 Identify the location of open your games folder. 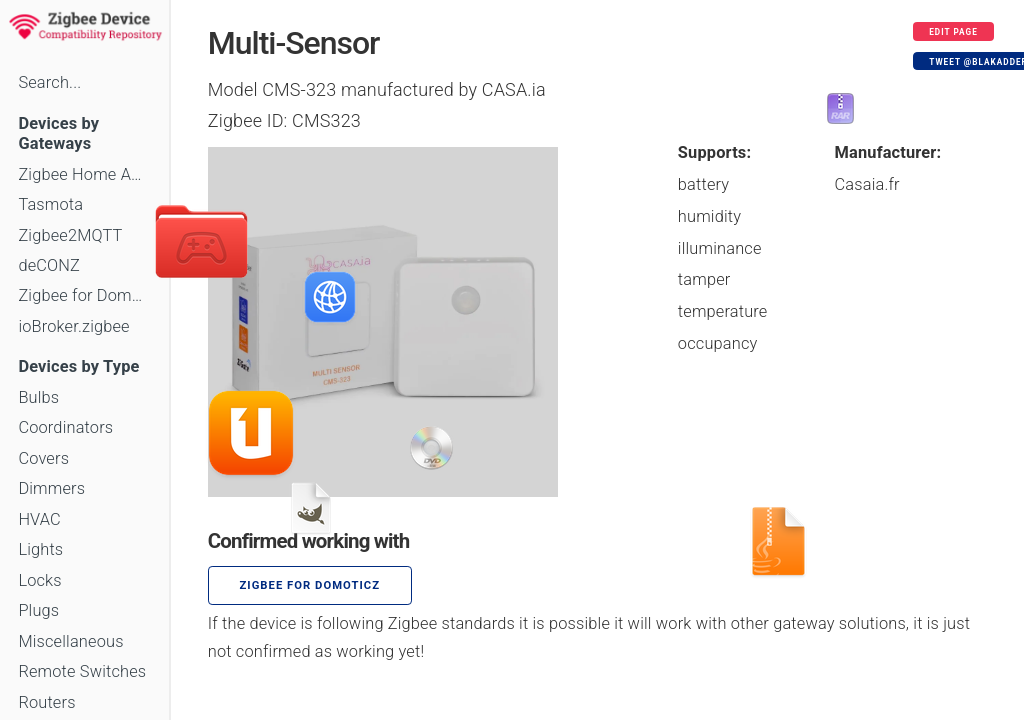
(201, 241).